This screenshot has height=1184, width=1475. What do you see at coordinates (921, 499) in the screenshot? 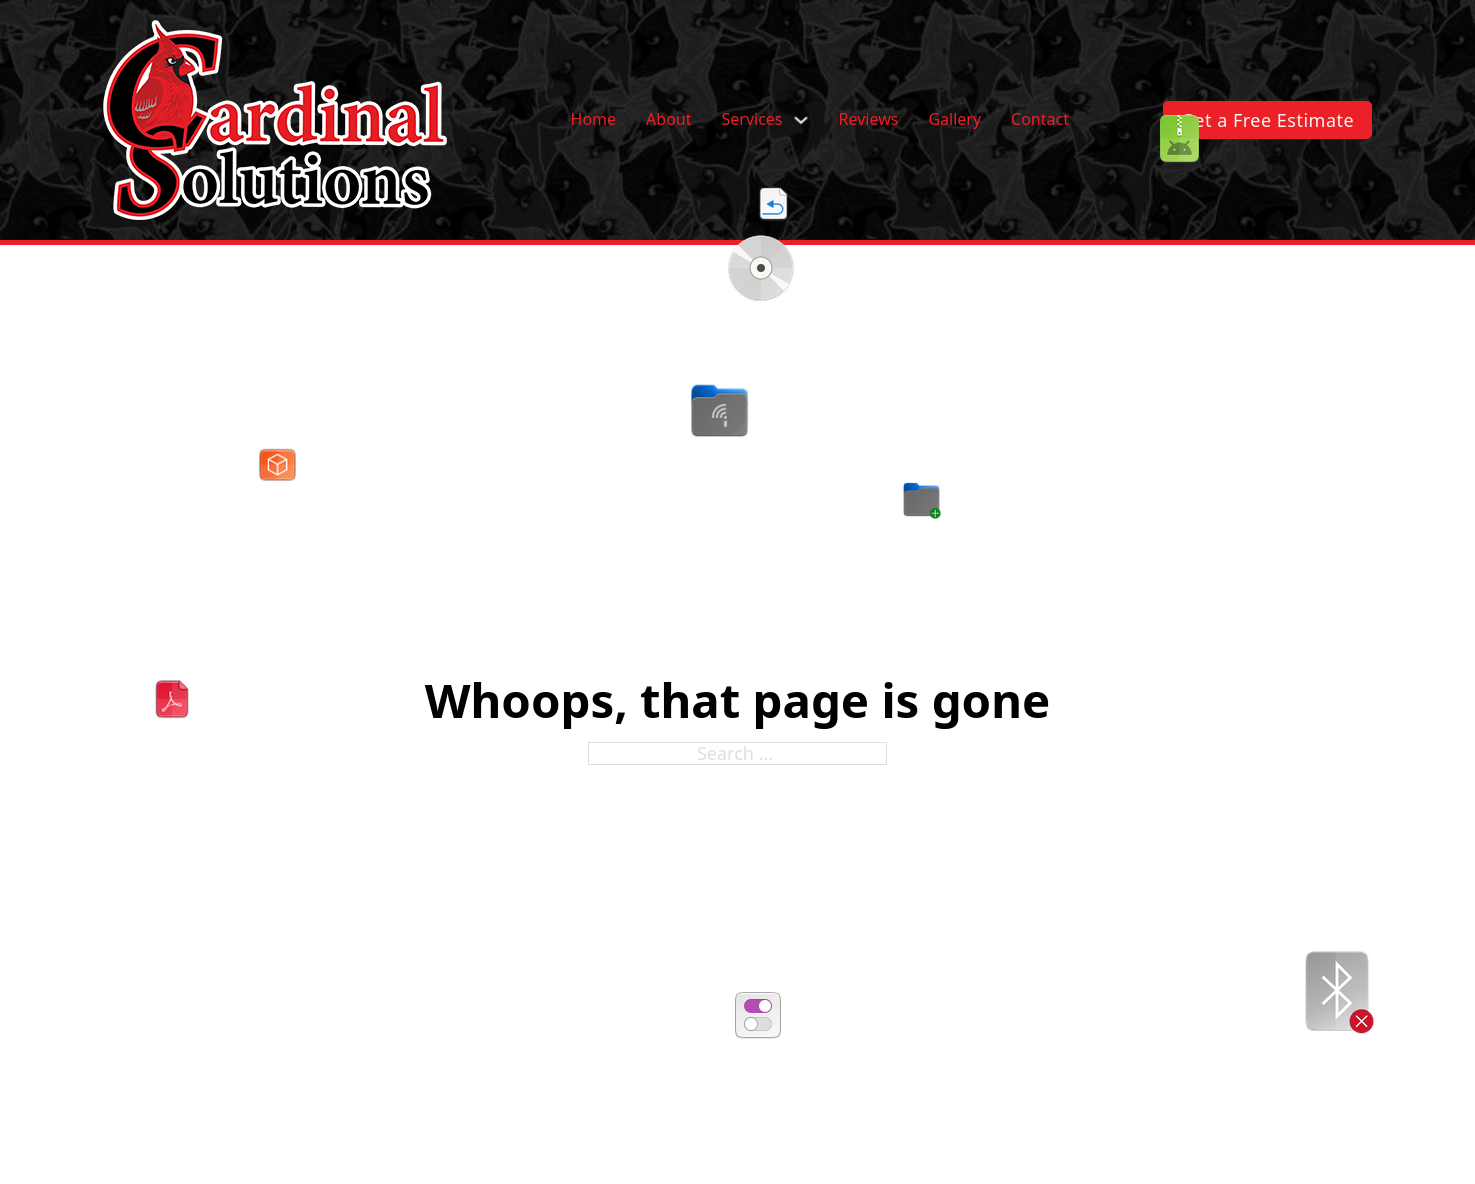
I see `create a new folder` at bounding box center [921, 499].